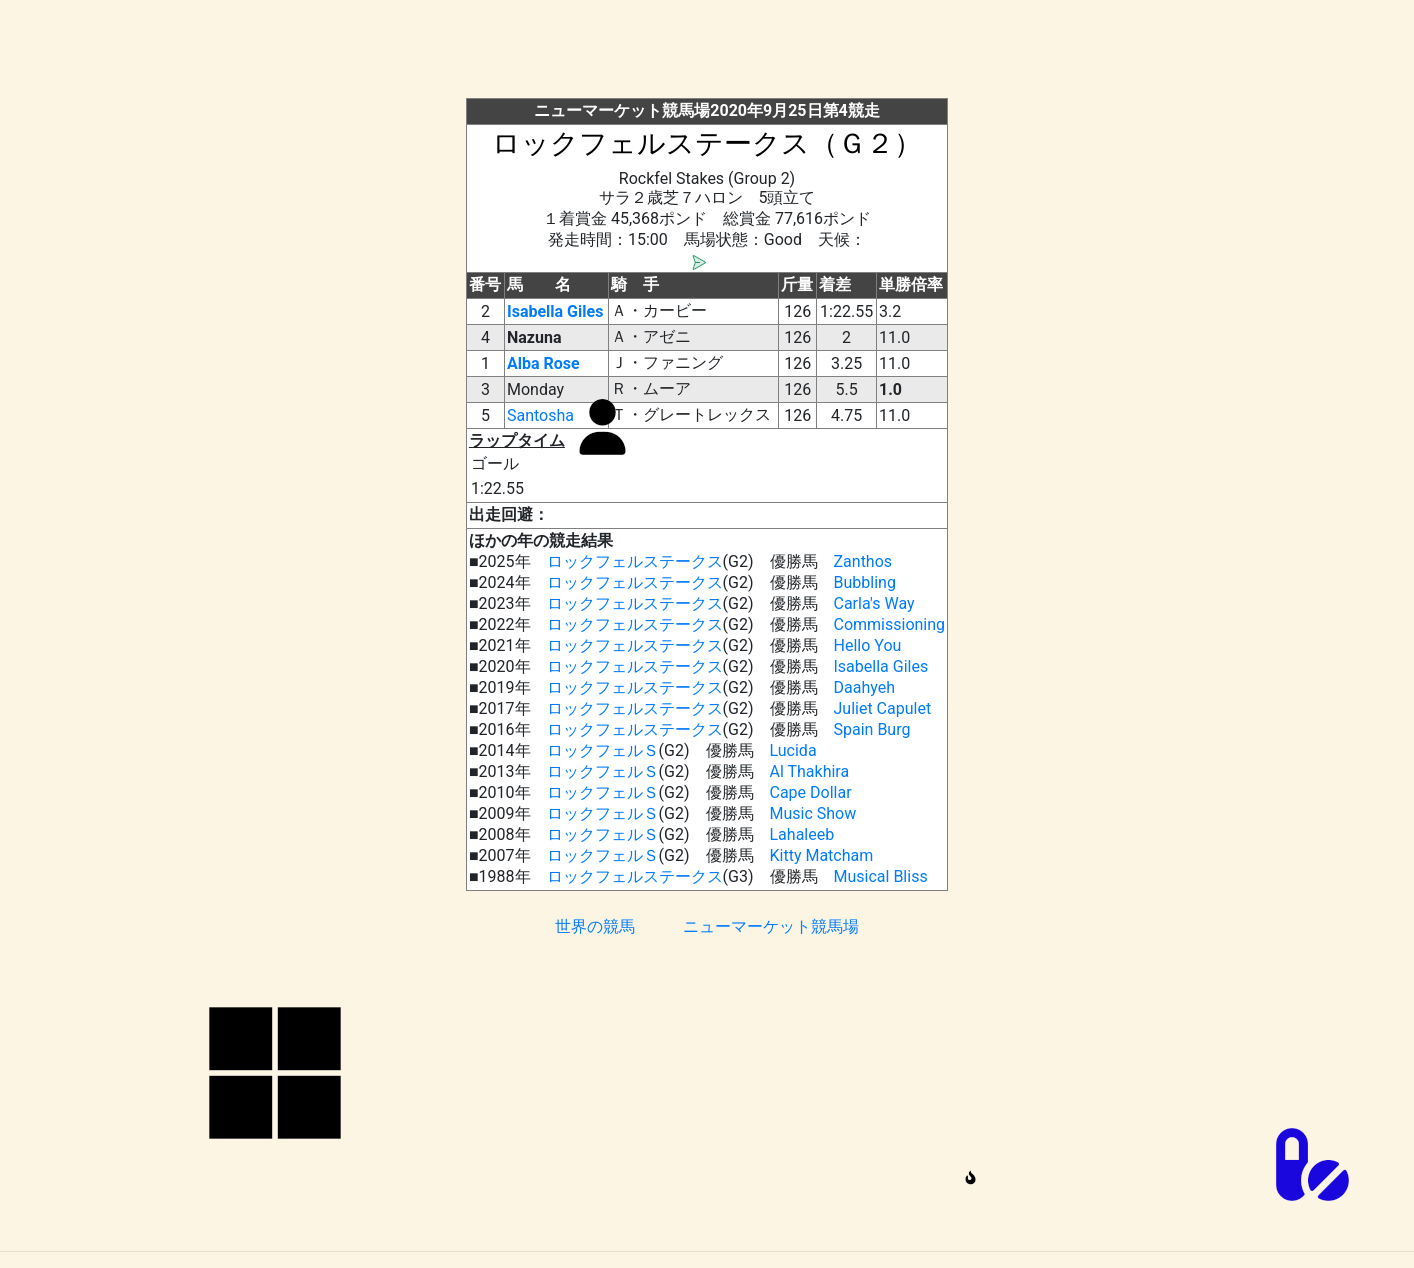  What do you see at coordinates (275, 1073) in the screenshot?
I see `microsoft brand logo` at bounding box center [275, 1073].